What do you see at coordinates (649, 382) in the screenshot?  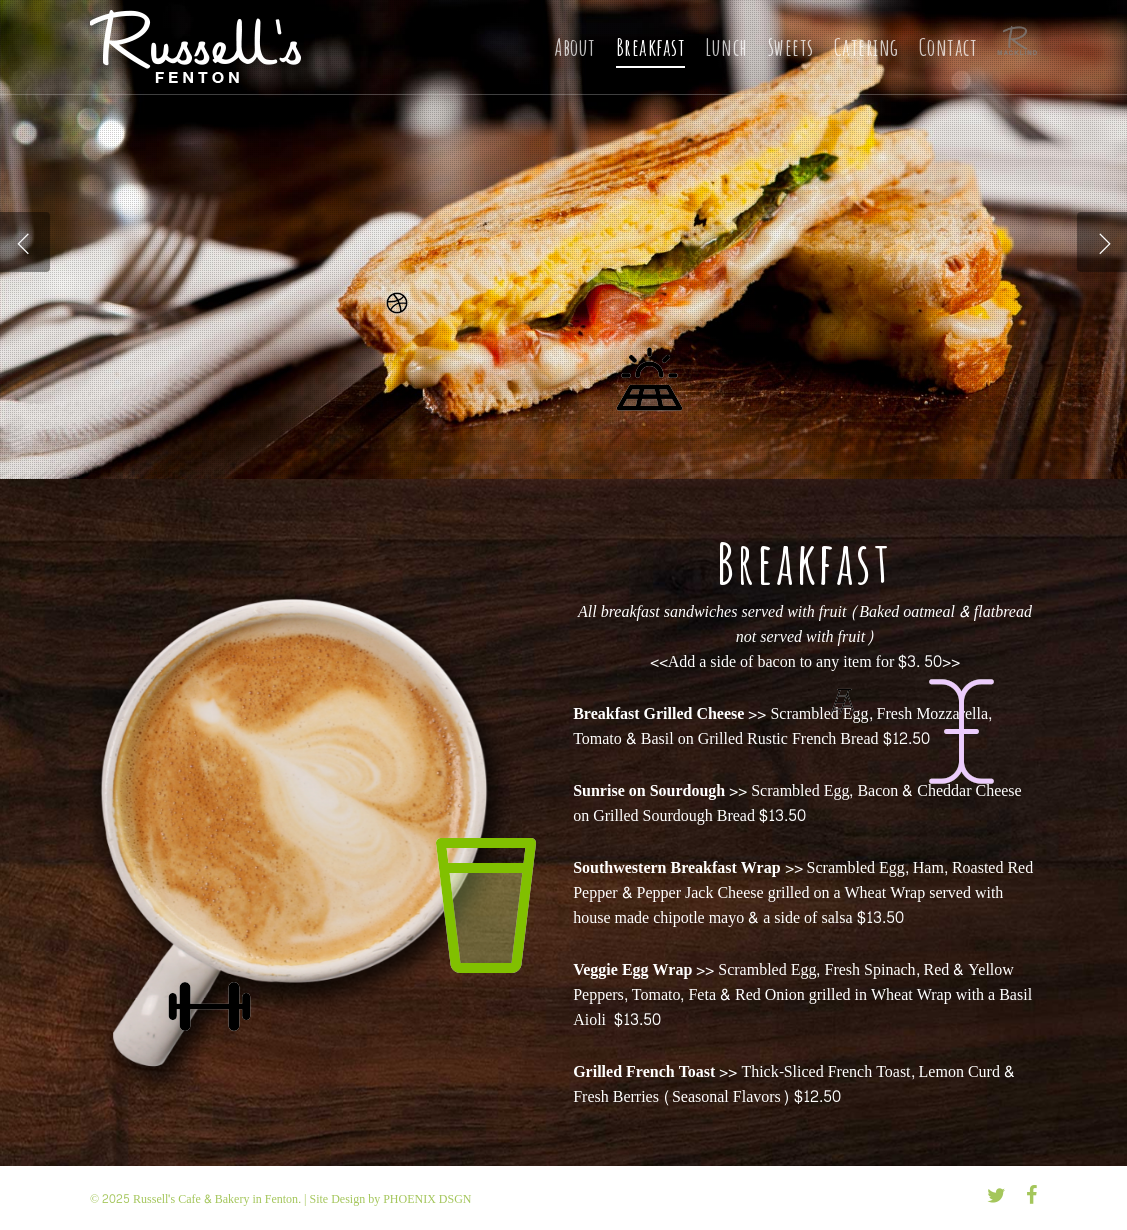 I see `access solar energy settings` at bounding box center [649, 382].